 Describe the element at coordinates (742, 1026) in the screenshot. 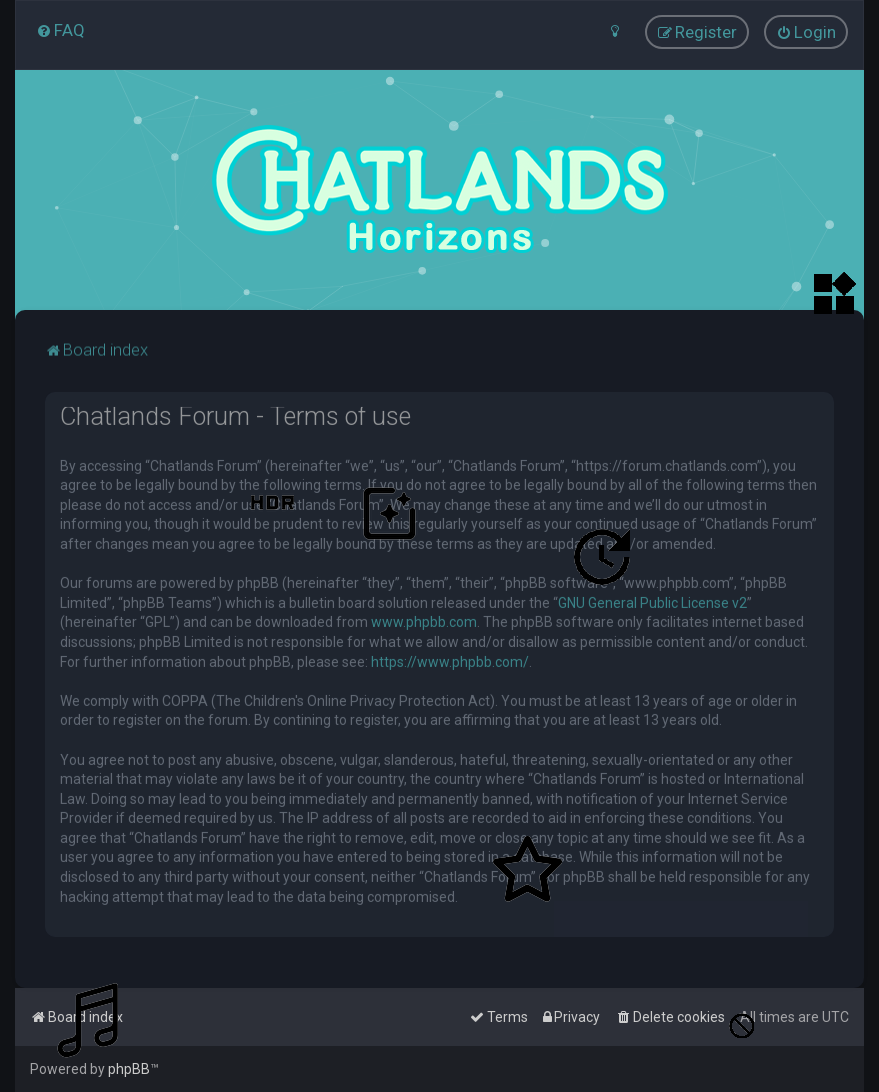

I see `mark content as not interested` at that location.